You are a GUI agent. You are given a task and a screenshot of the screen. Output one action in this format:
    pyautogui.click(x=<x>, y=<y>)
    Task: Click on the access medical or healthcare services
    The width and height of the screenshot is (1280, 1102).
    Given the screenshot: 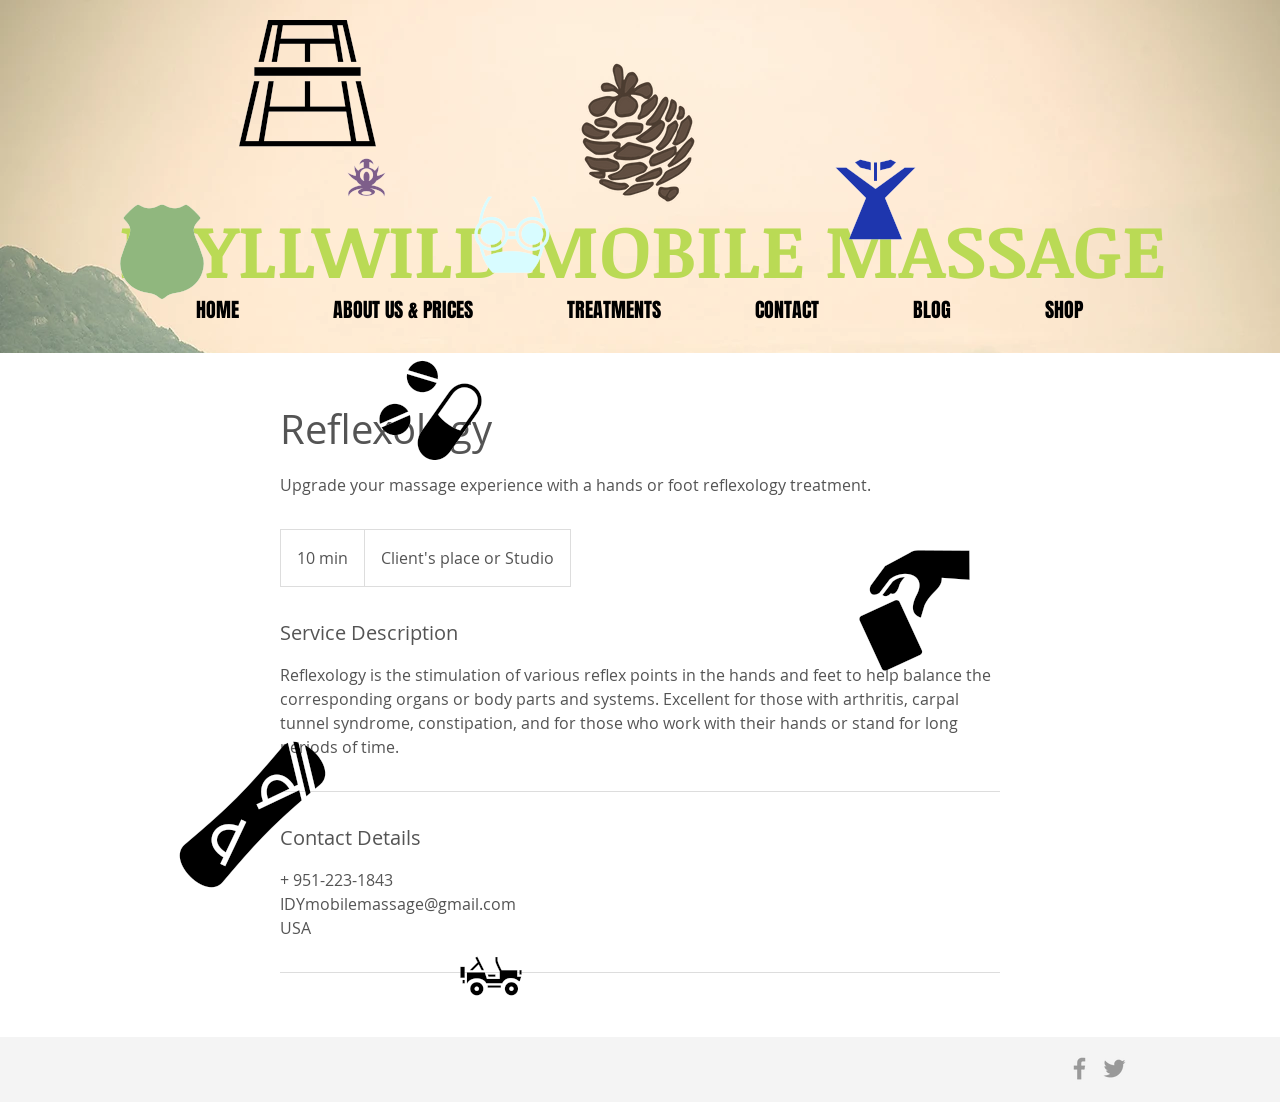 What is the action you would take?
    pyautogui.click(x=512, y=235)
    